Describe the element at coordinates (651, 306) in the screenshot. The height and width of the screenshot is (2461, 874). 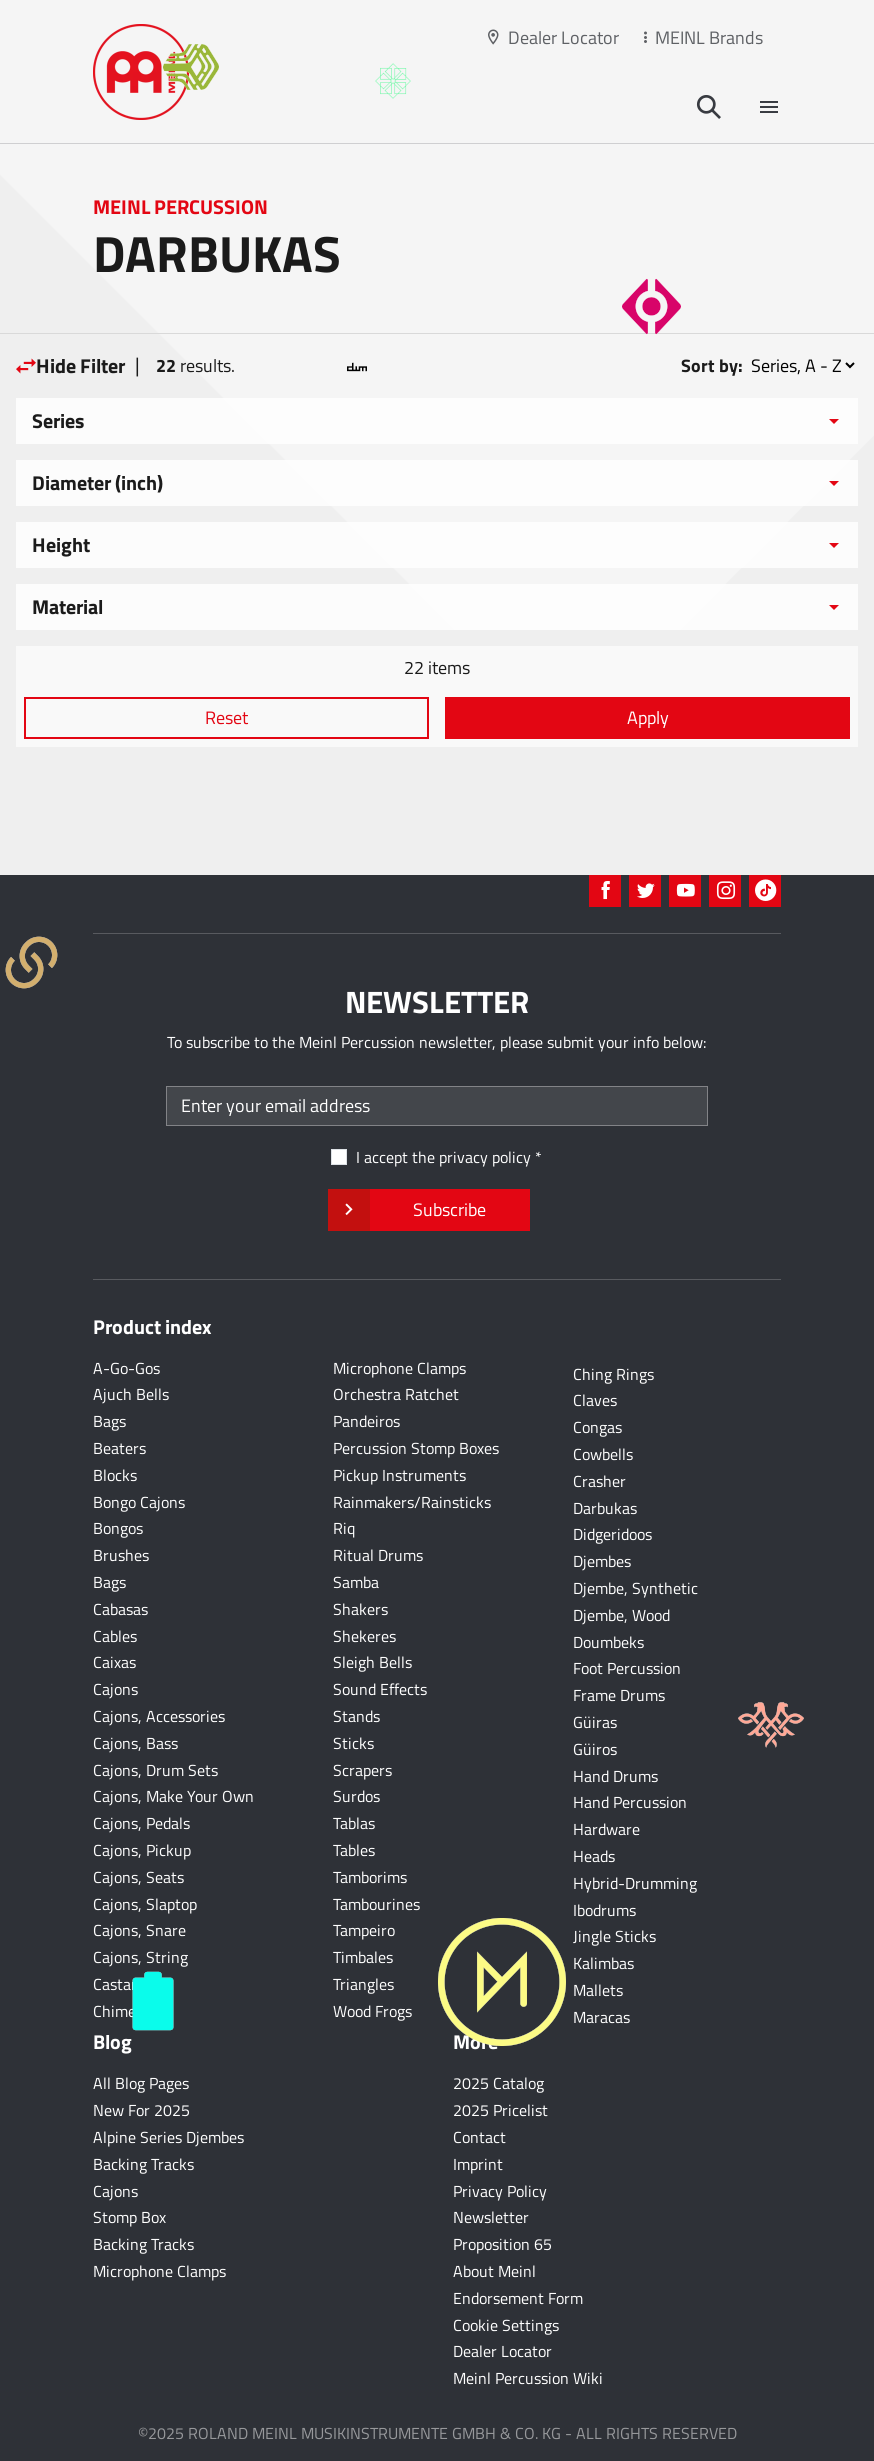
I see `codestream logo` at that location.